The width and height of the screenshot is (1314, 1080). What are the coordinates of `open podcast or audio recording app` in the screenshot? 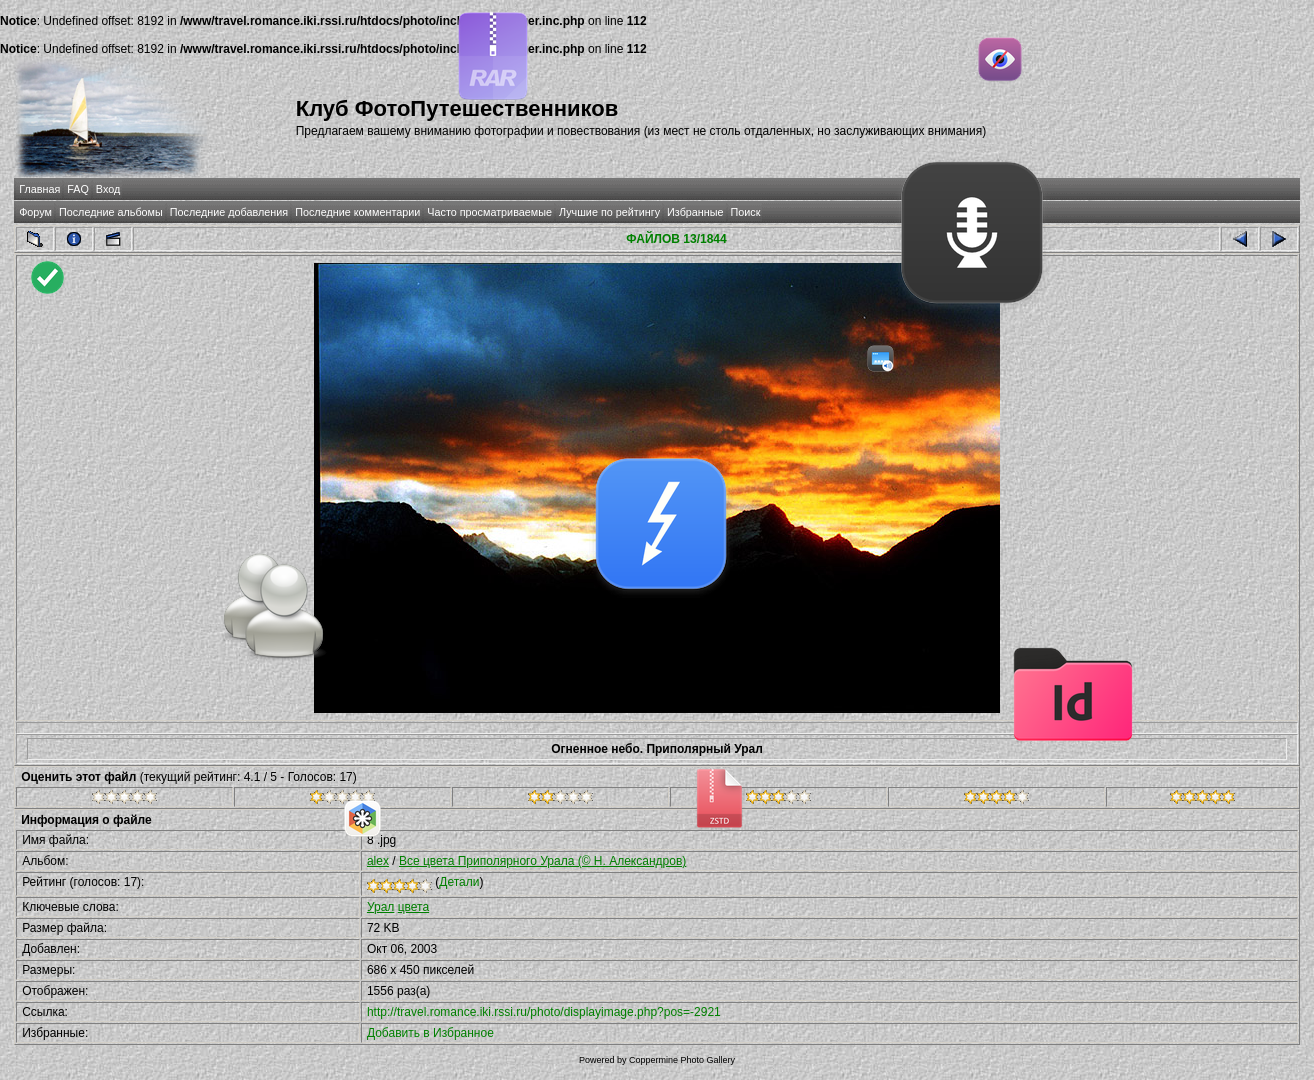 It's located at (972, 235).